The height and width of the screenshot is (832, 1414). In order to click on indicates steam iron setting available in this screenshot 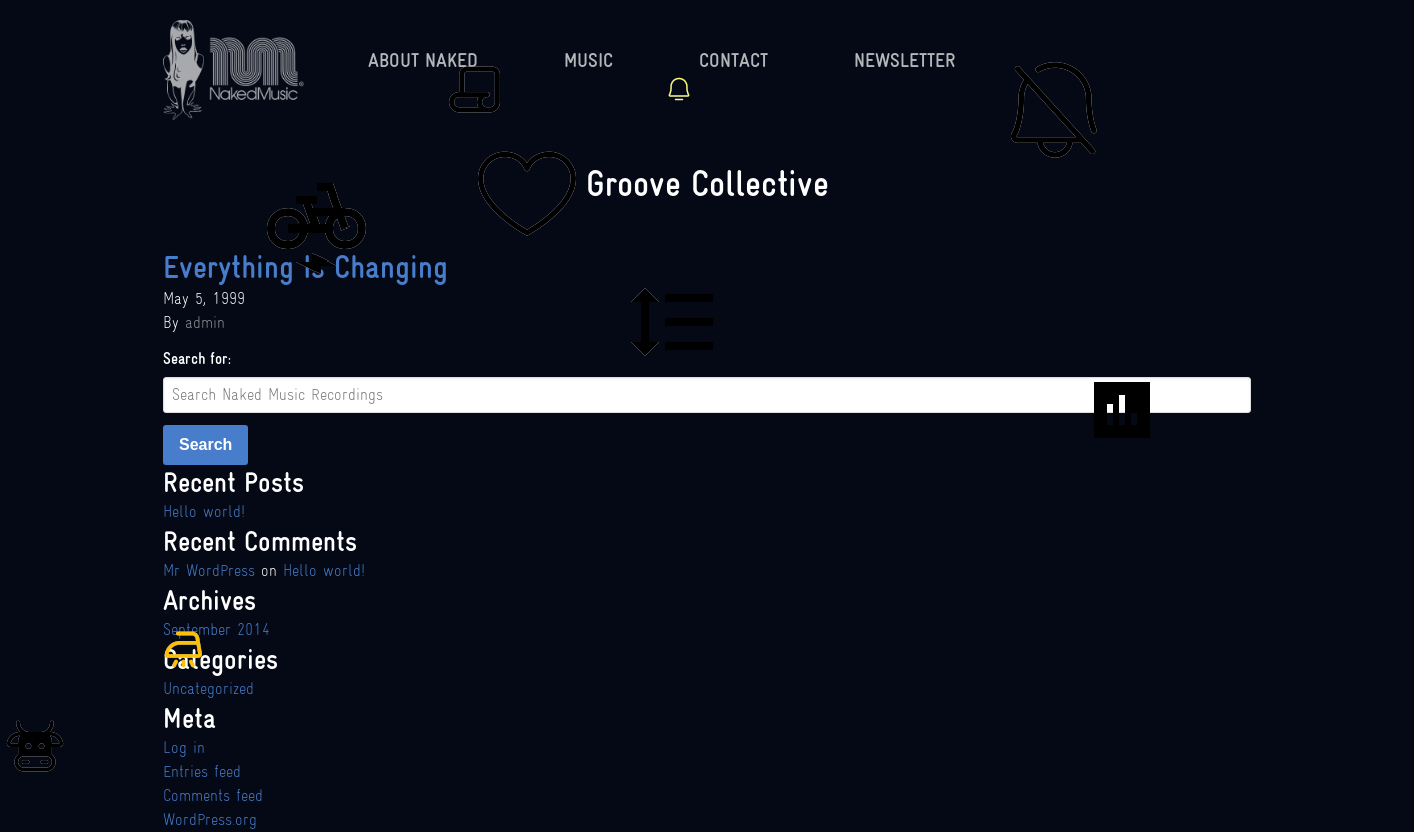, I will do `click(183, 648)`.